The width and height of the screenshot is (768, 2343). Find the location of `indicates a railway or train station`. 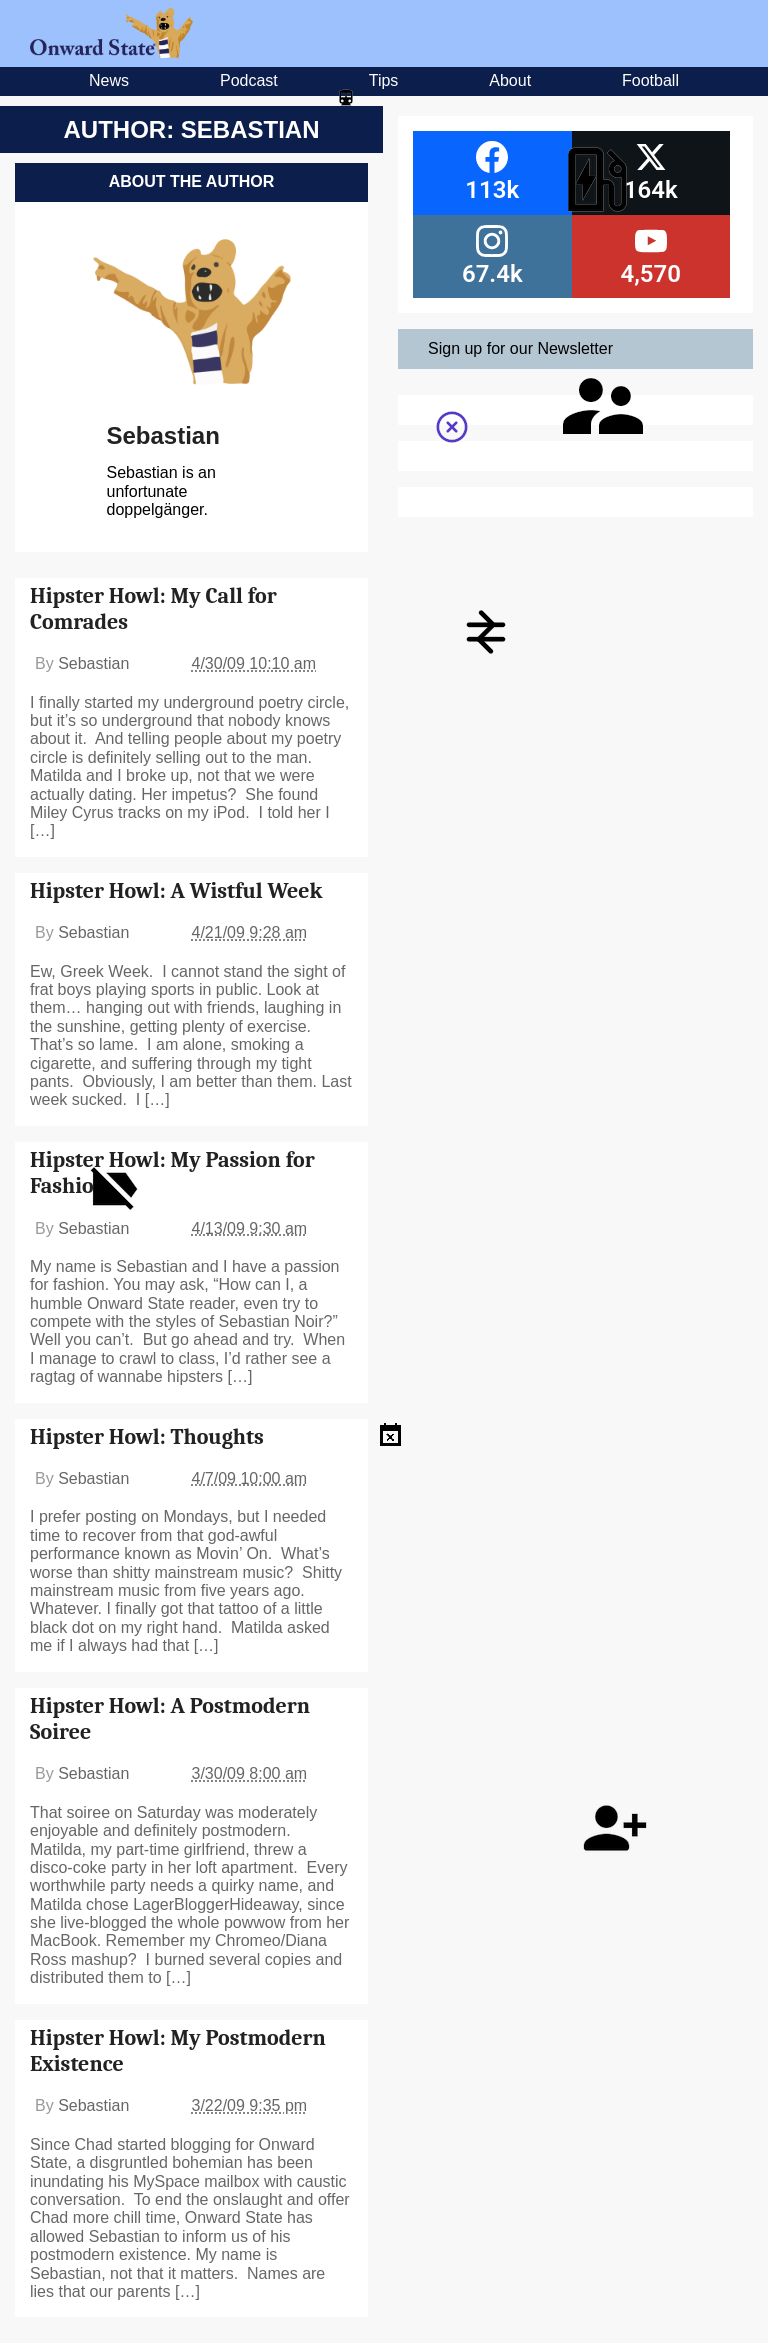

indicates a railway or train station is located at coordinates (486, 632).